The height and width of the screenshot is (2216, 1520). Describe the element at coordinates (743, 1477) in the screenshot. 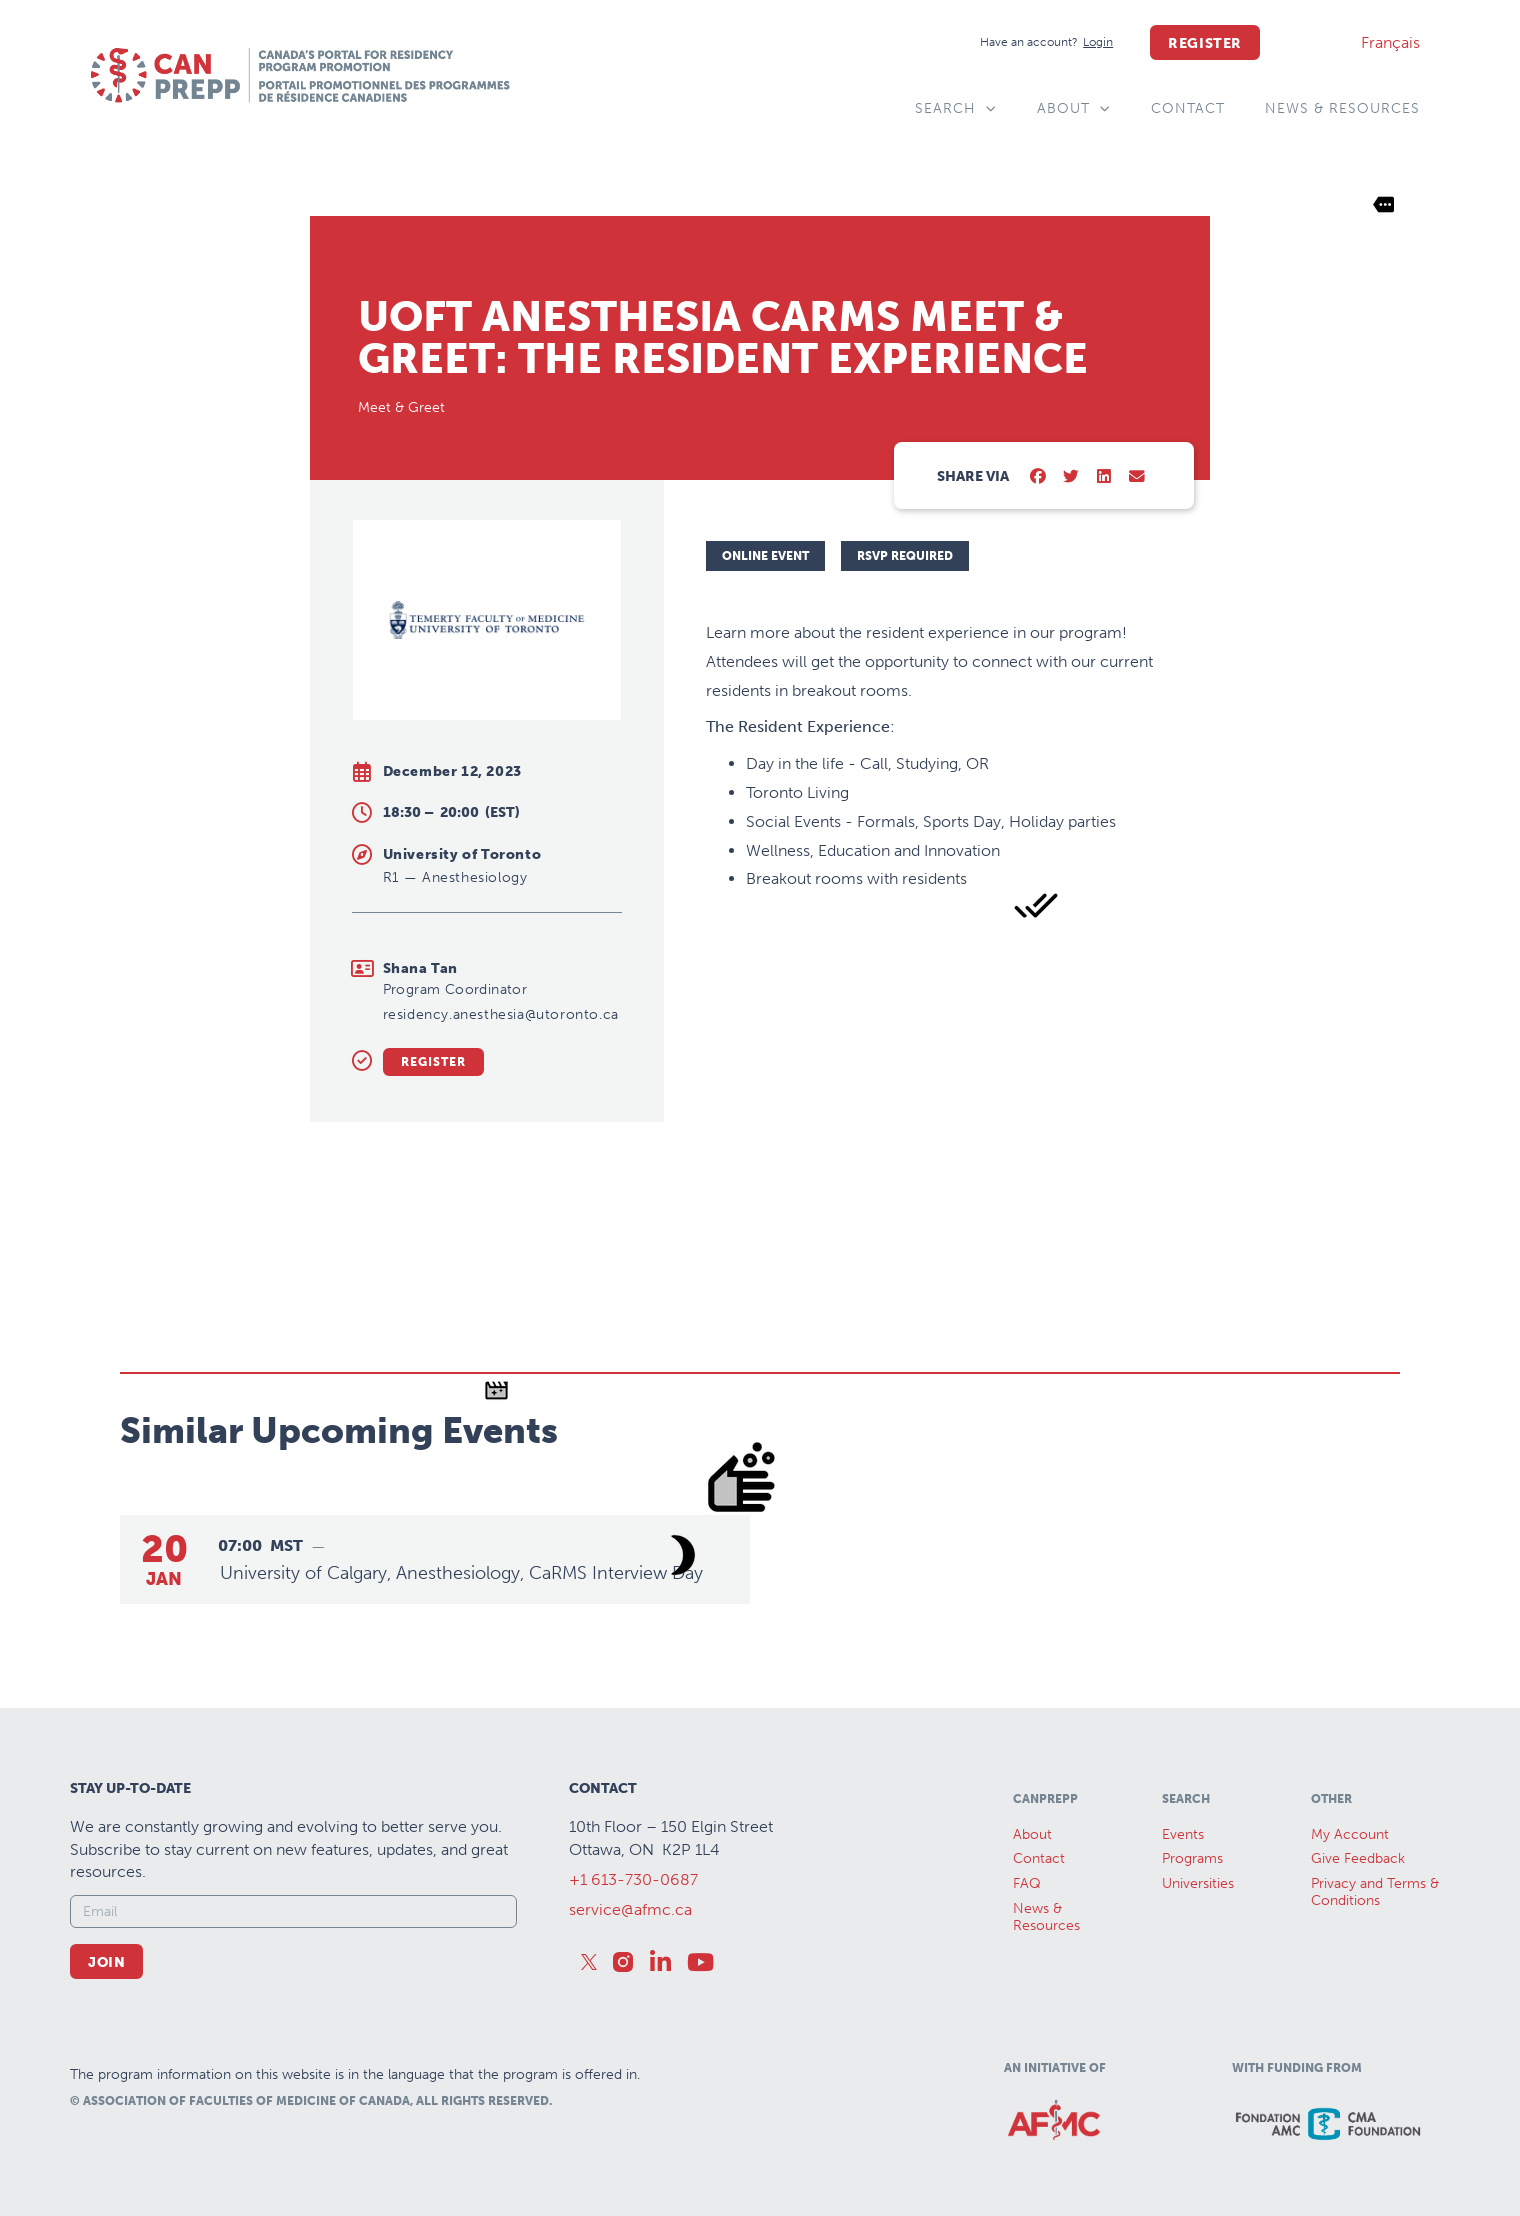

I see `indicates handwashing facilities available` at that location.